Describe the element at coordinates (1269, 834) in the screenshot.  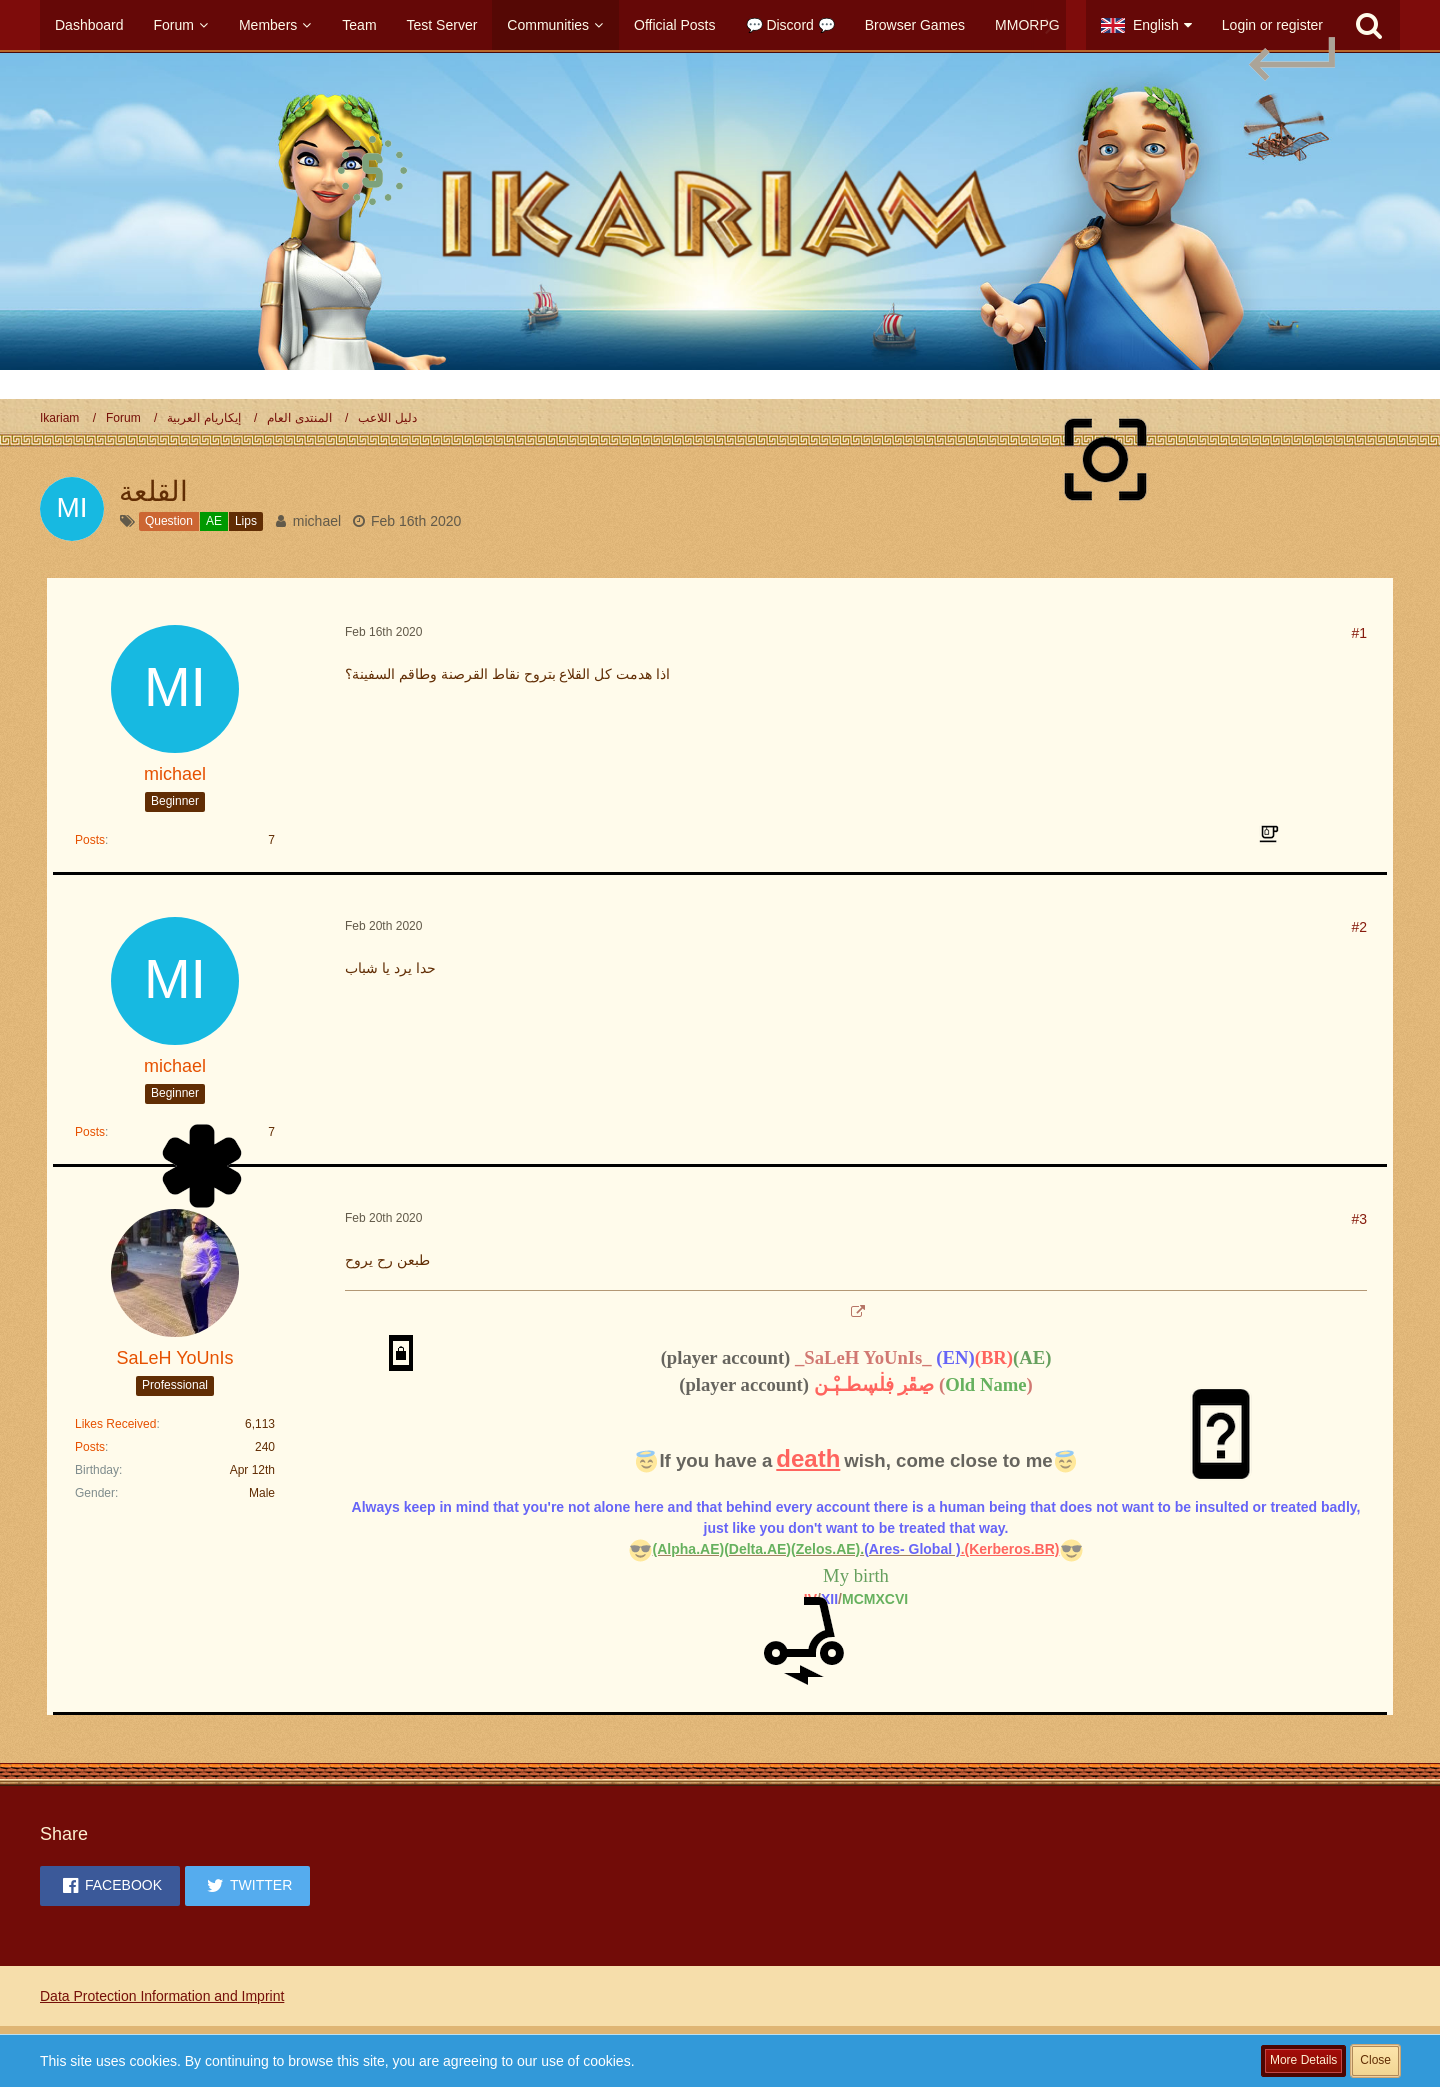
I see `access food and beverage emoji category` at that location.